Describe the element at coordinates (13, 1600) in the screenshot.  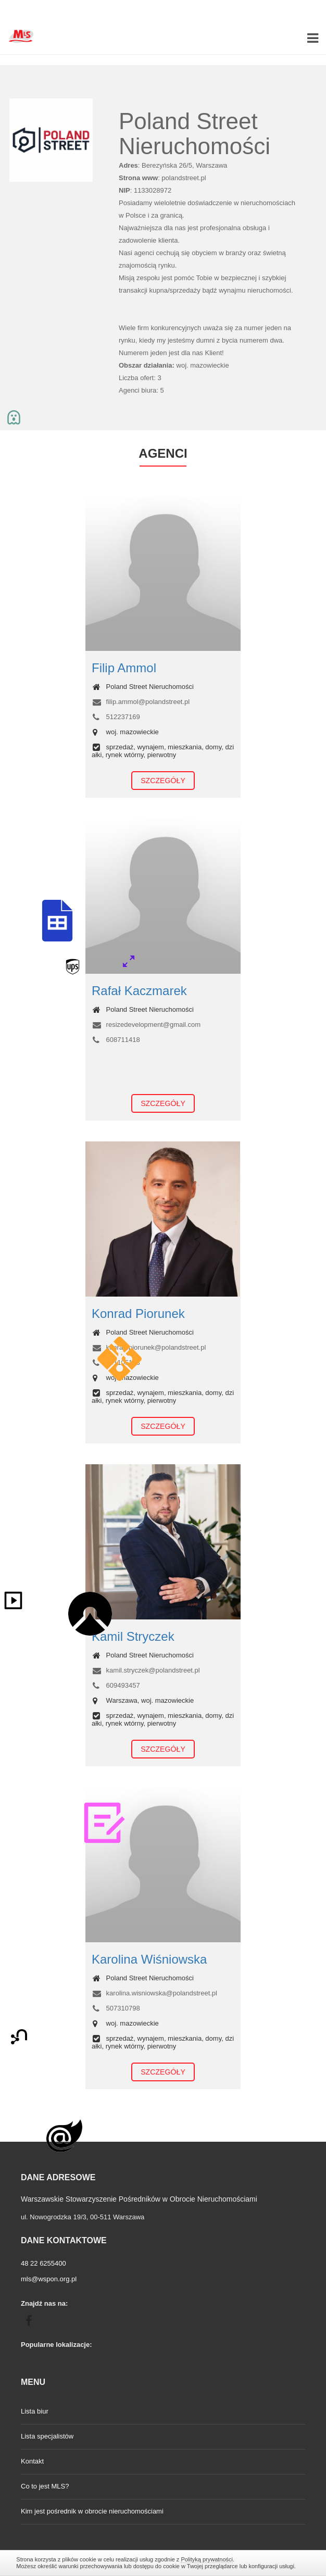
I see `play video content` at that location.